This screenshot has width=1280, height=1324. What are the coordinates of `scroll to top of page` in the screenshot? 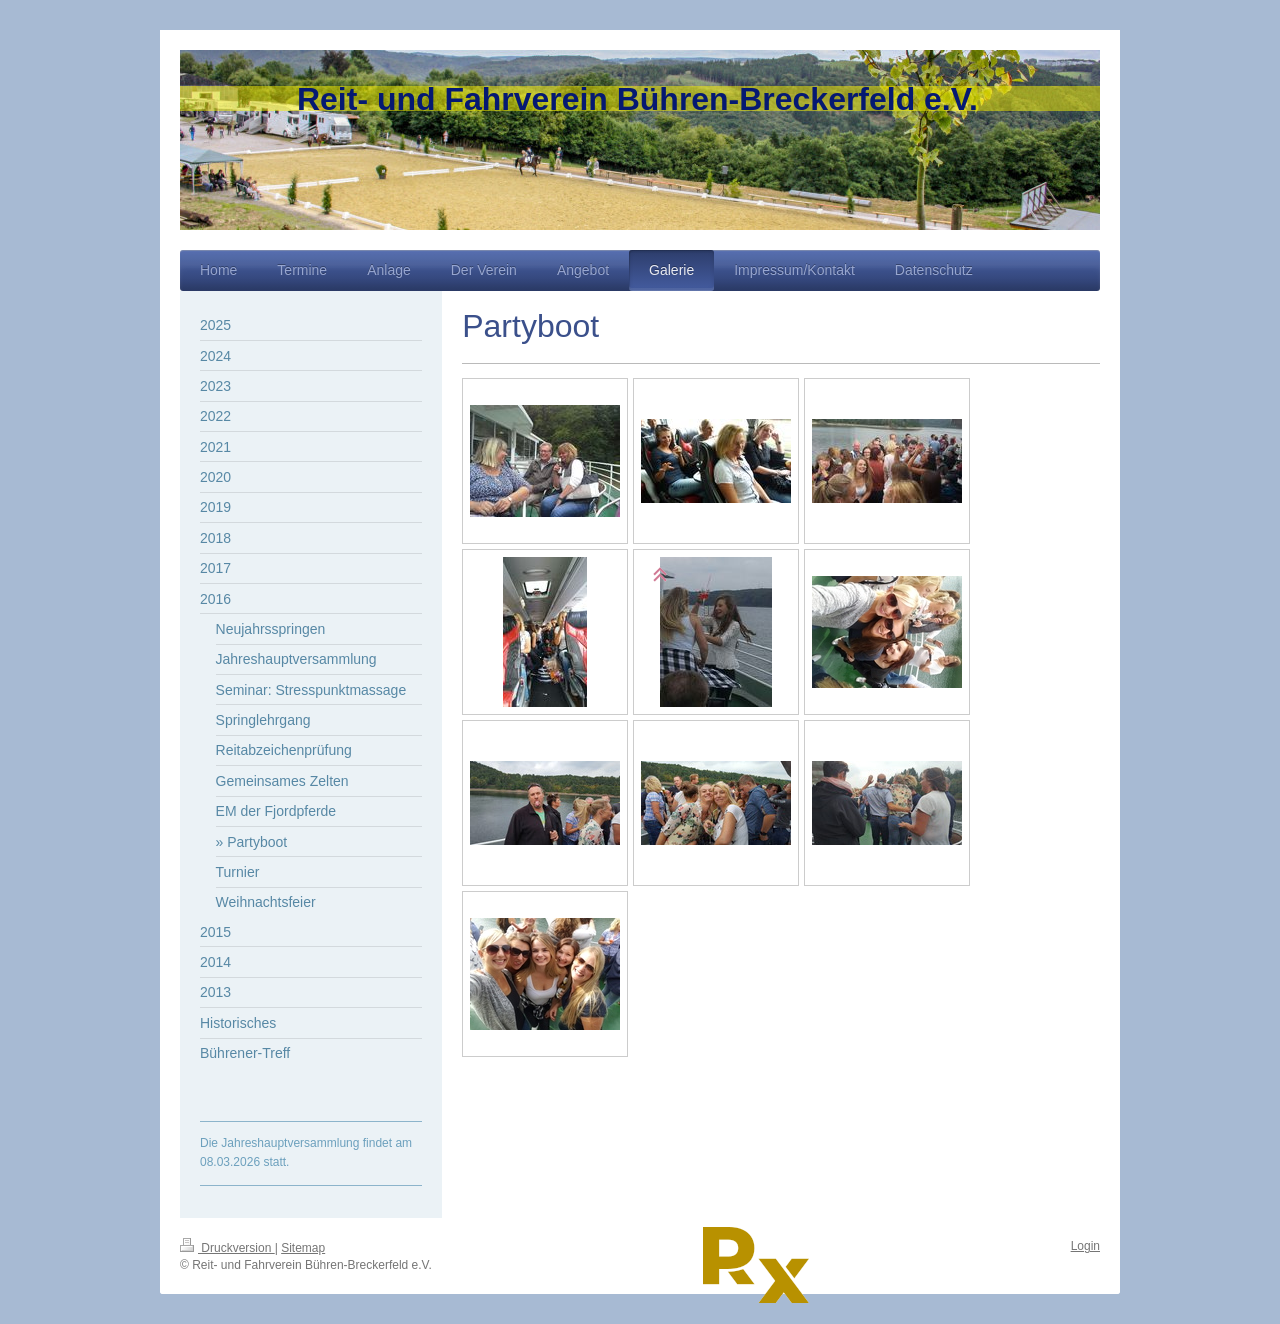 It's located at (660, 575).